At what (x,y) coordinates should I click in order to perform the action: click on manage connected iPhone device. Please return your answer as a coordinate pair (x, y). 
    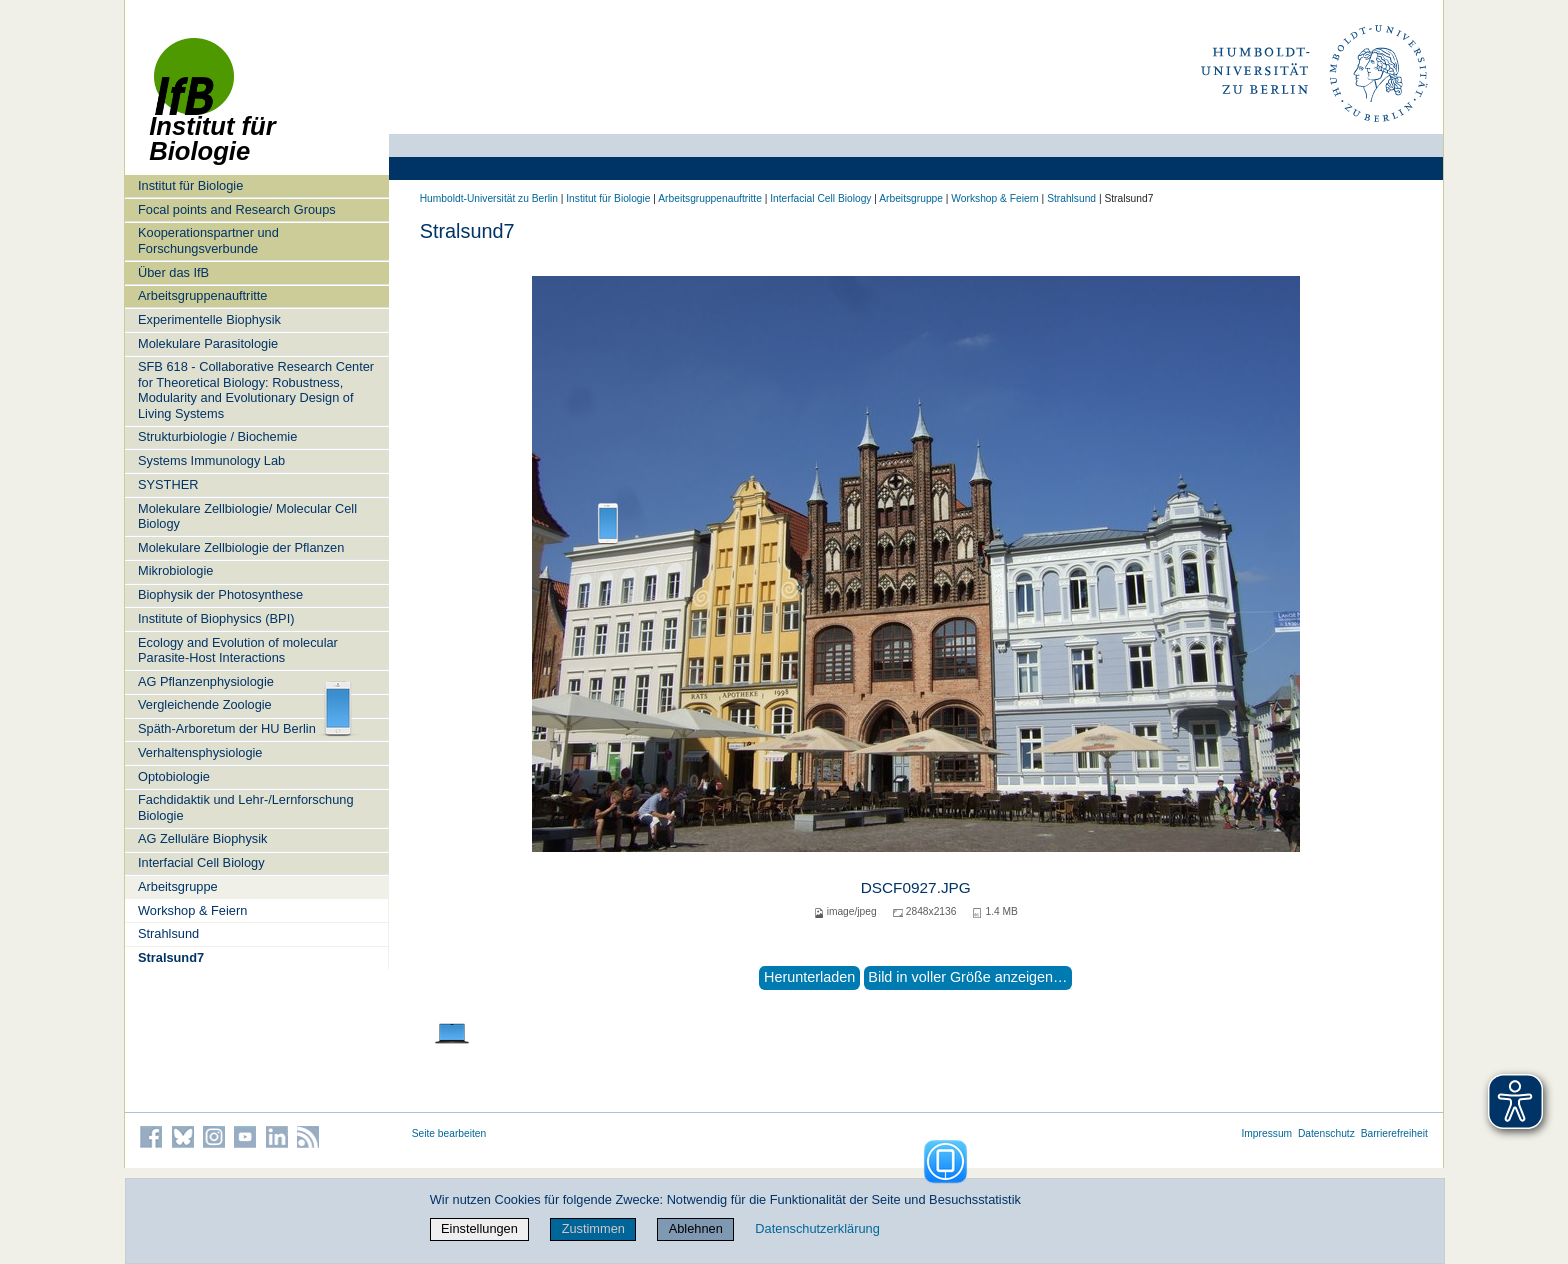
    Looking at the image, I should click on (608, 524).